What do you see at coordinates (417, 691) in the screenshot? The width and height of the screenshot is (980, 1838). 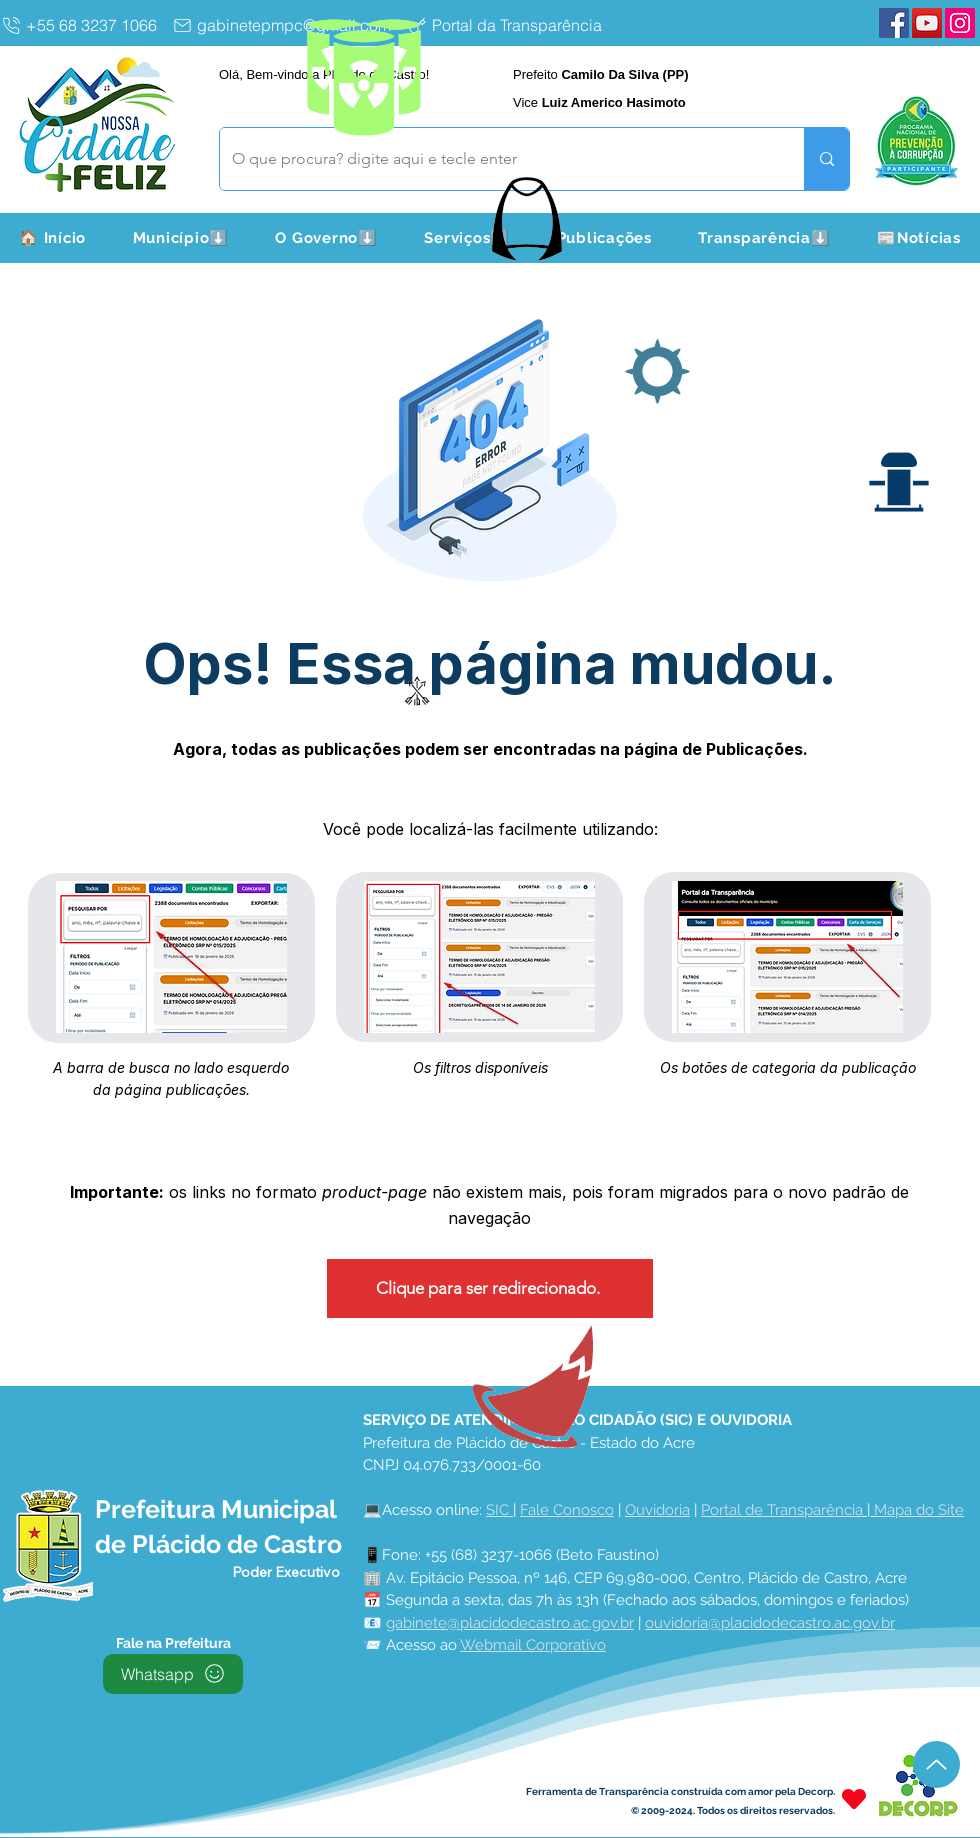 I see `select multiple arrows or projectiles` at bounding box center [417, 691].